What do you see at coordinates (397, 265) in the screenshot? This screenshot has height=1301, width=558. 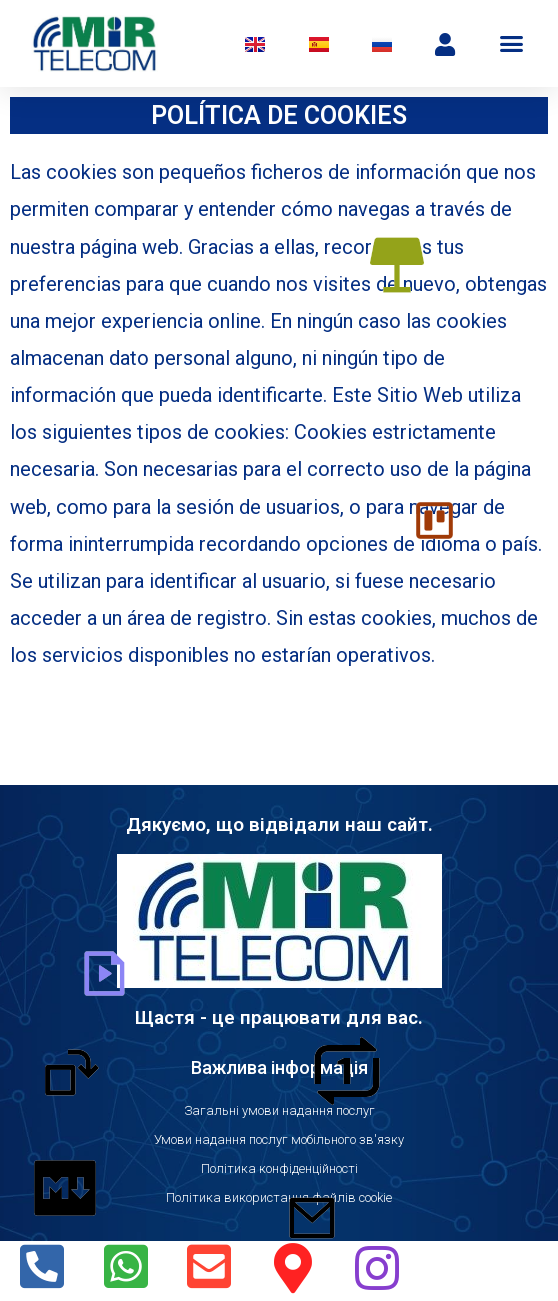 I see `open keynote presentation app` at bounding box center [397, 265].